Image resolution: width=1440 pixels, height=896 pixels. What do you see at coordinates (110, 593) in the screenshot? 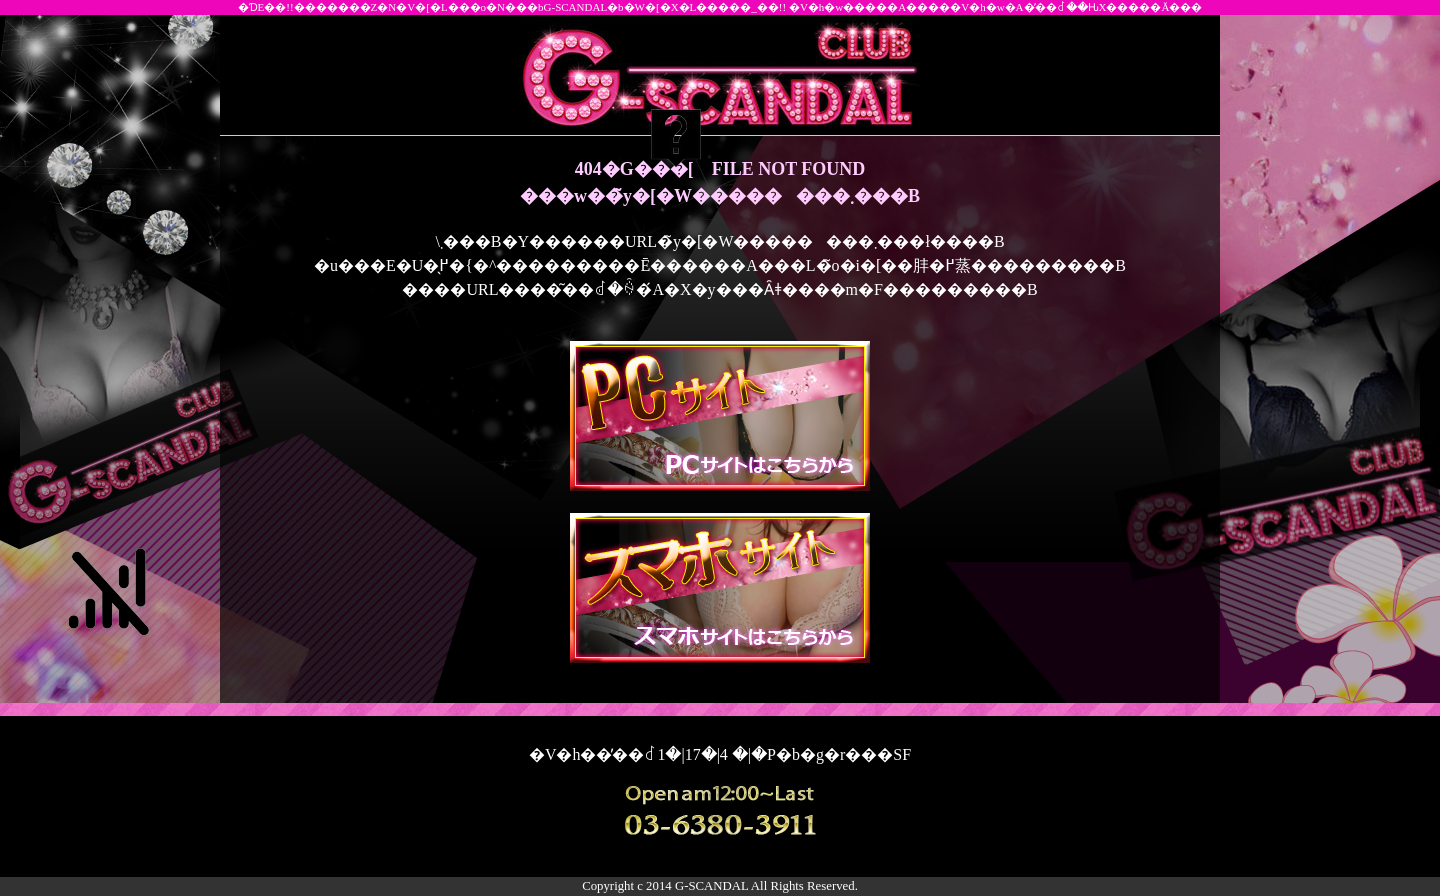
I see `no cellular signal available` at bounding box center [110, 593].